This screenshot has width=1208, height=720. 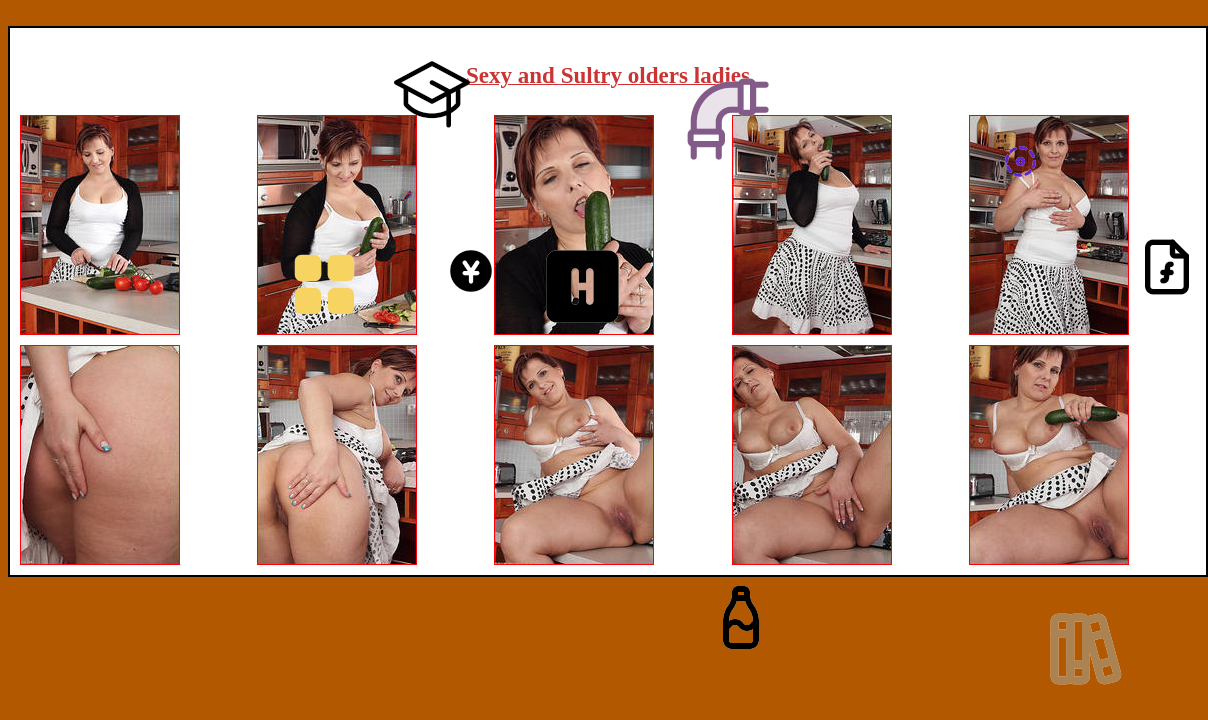 I want to click on access education or learning resources, so click(x=432, y=92).